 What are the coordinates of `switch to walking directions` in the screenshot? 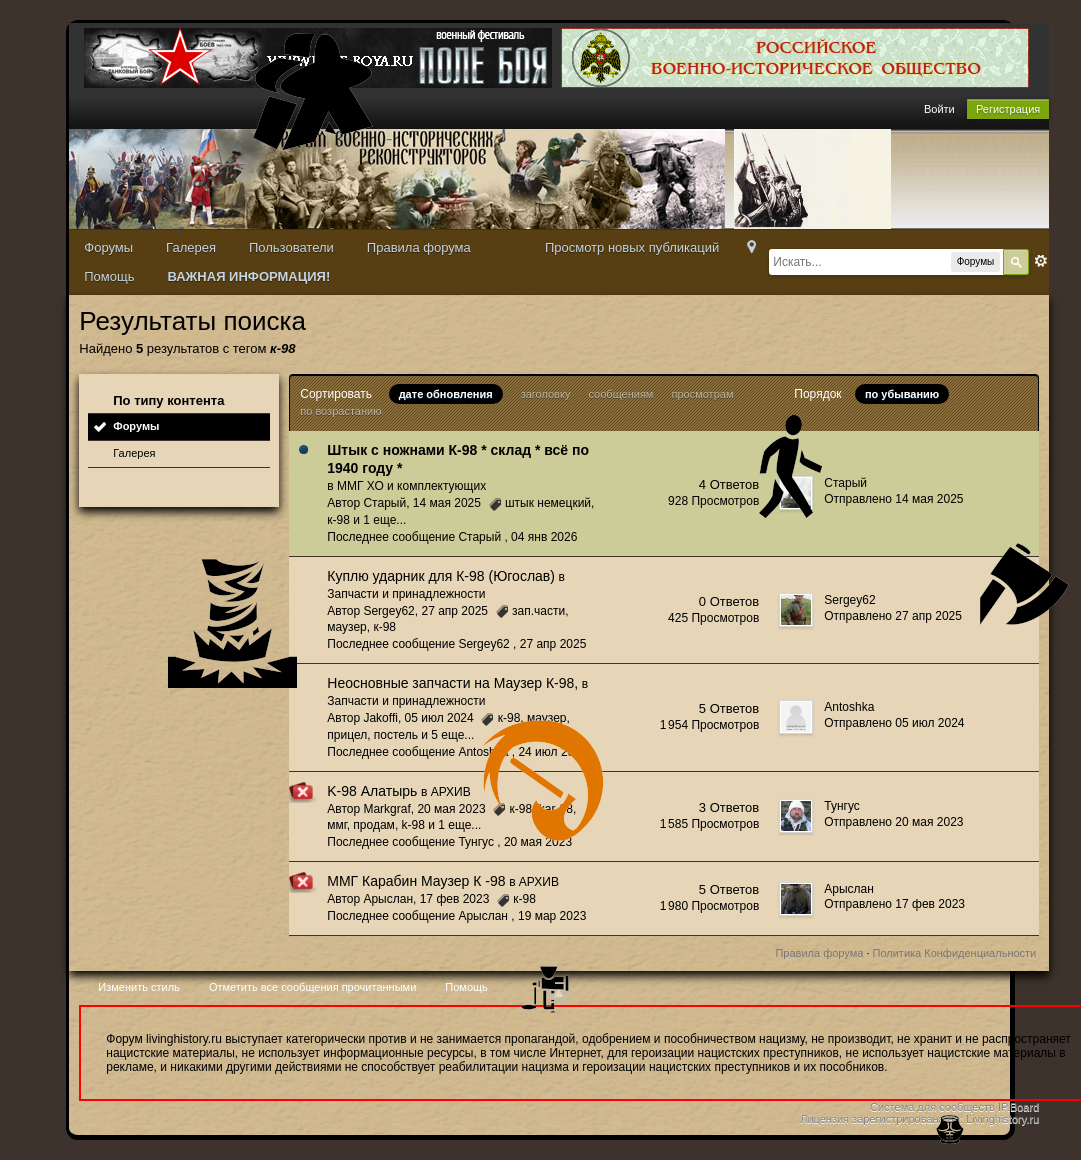 It's located at (790, 466).